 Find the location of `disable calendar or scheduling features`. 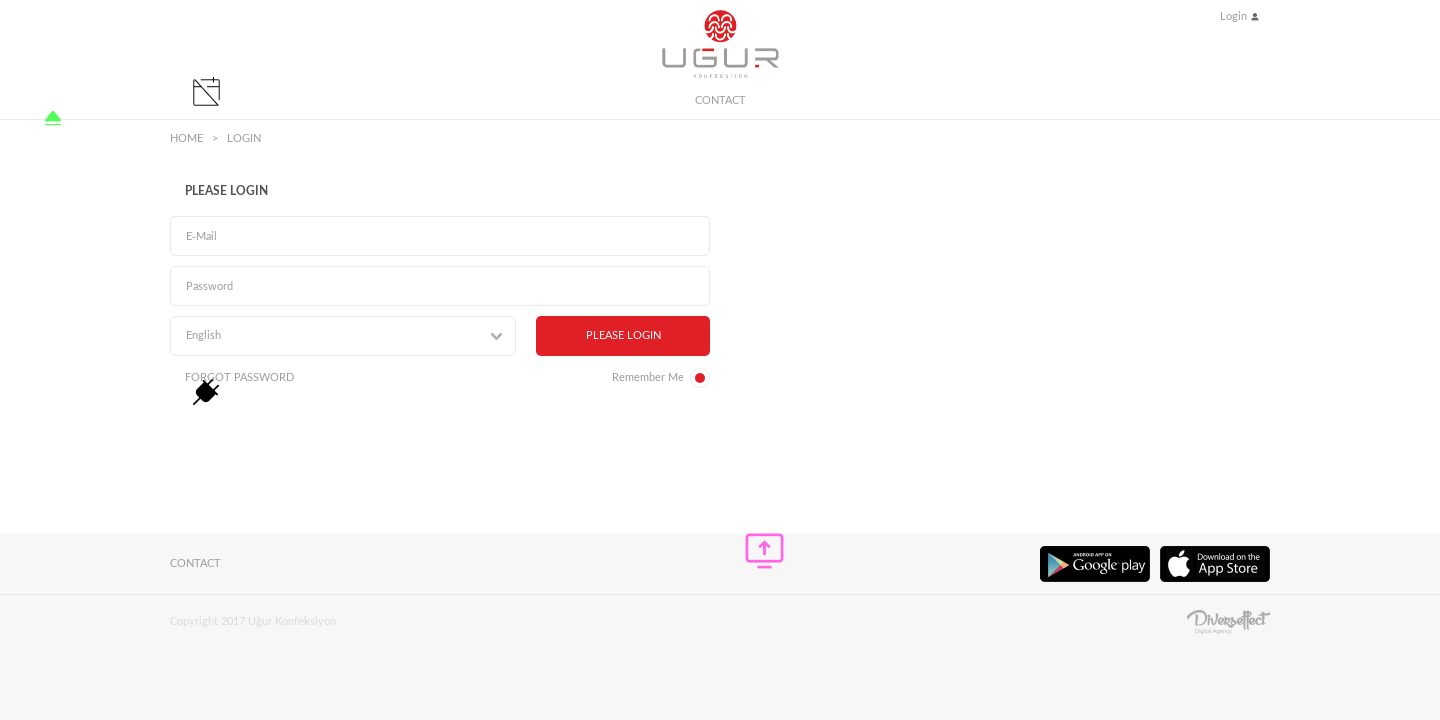

disable calendar or scheduling features is located at coordinates (206, 92).